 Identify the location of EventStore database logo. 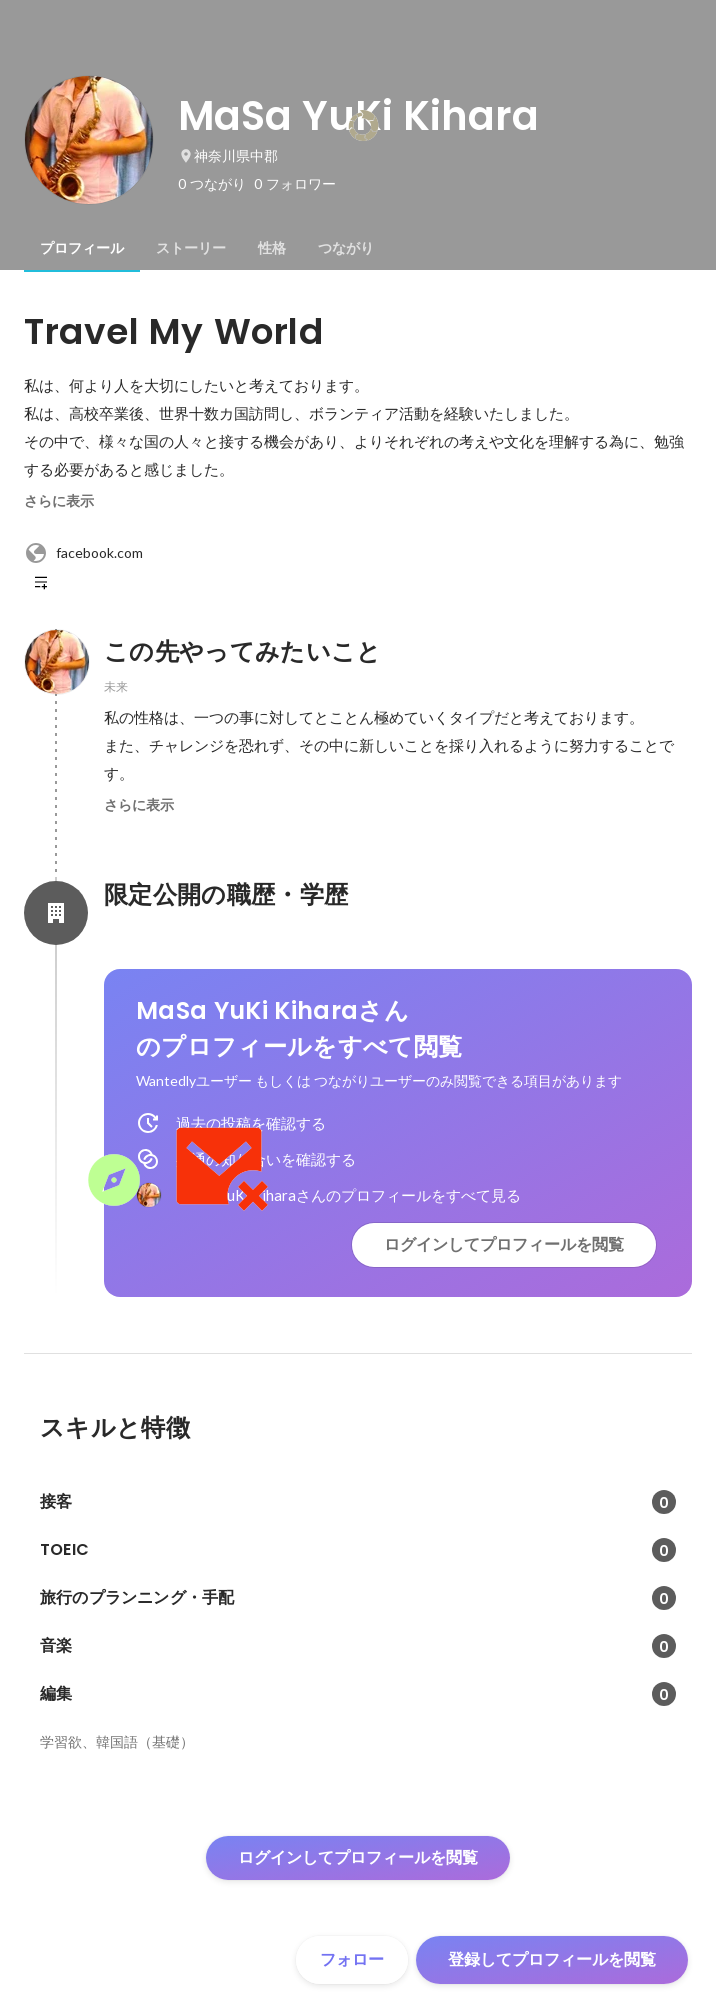
(363, 125).